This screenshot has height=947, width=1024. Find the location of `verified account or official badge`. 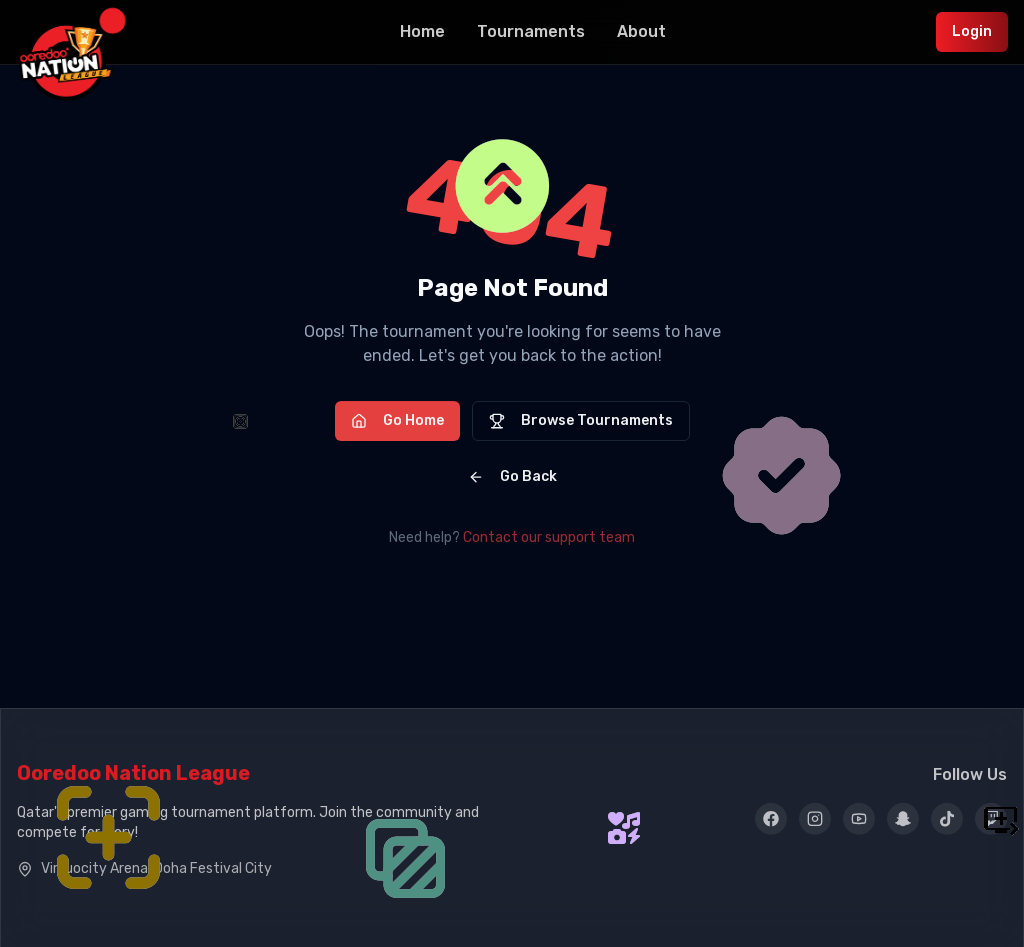

verified account or official badge is located at coordinates (781, 475).